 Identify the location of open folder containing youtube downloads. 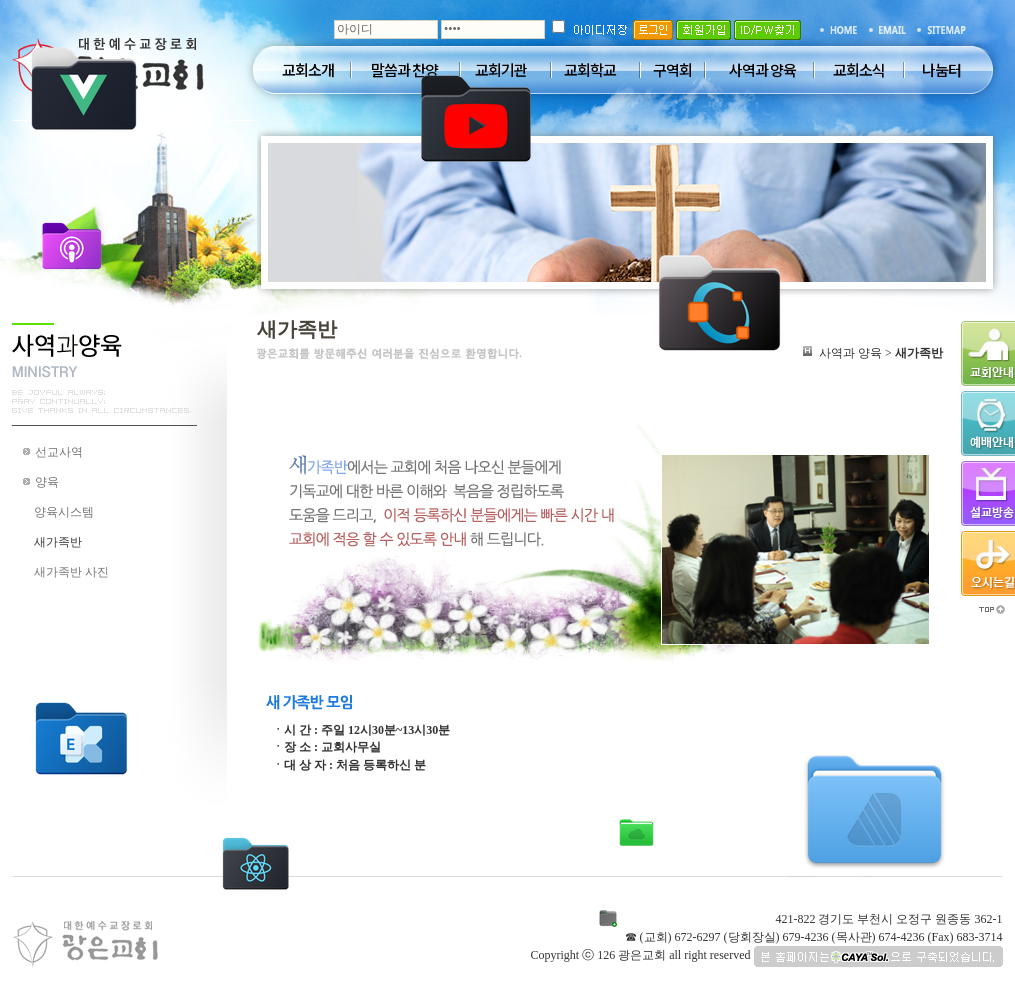
(475, 121).